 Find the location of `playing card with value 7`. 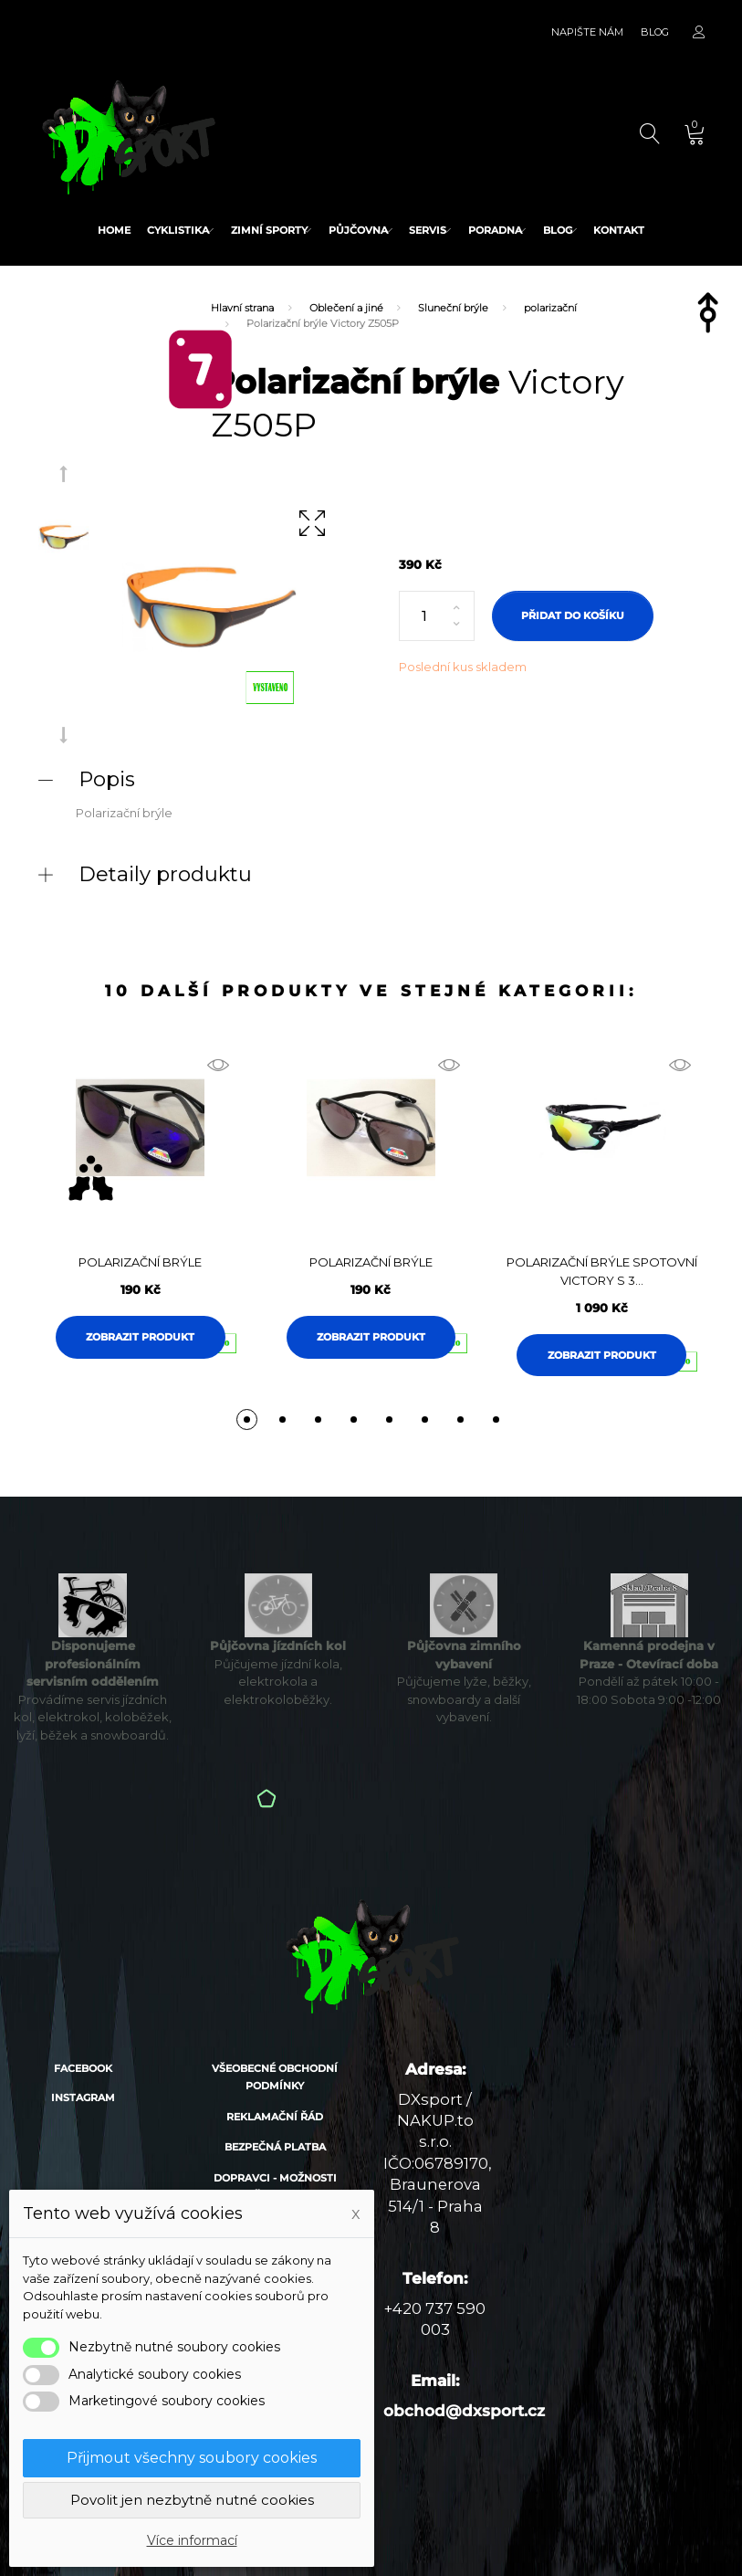

playing card with value 7 is located at coordinates (200, 369).